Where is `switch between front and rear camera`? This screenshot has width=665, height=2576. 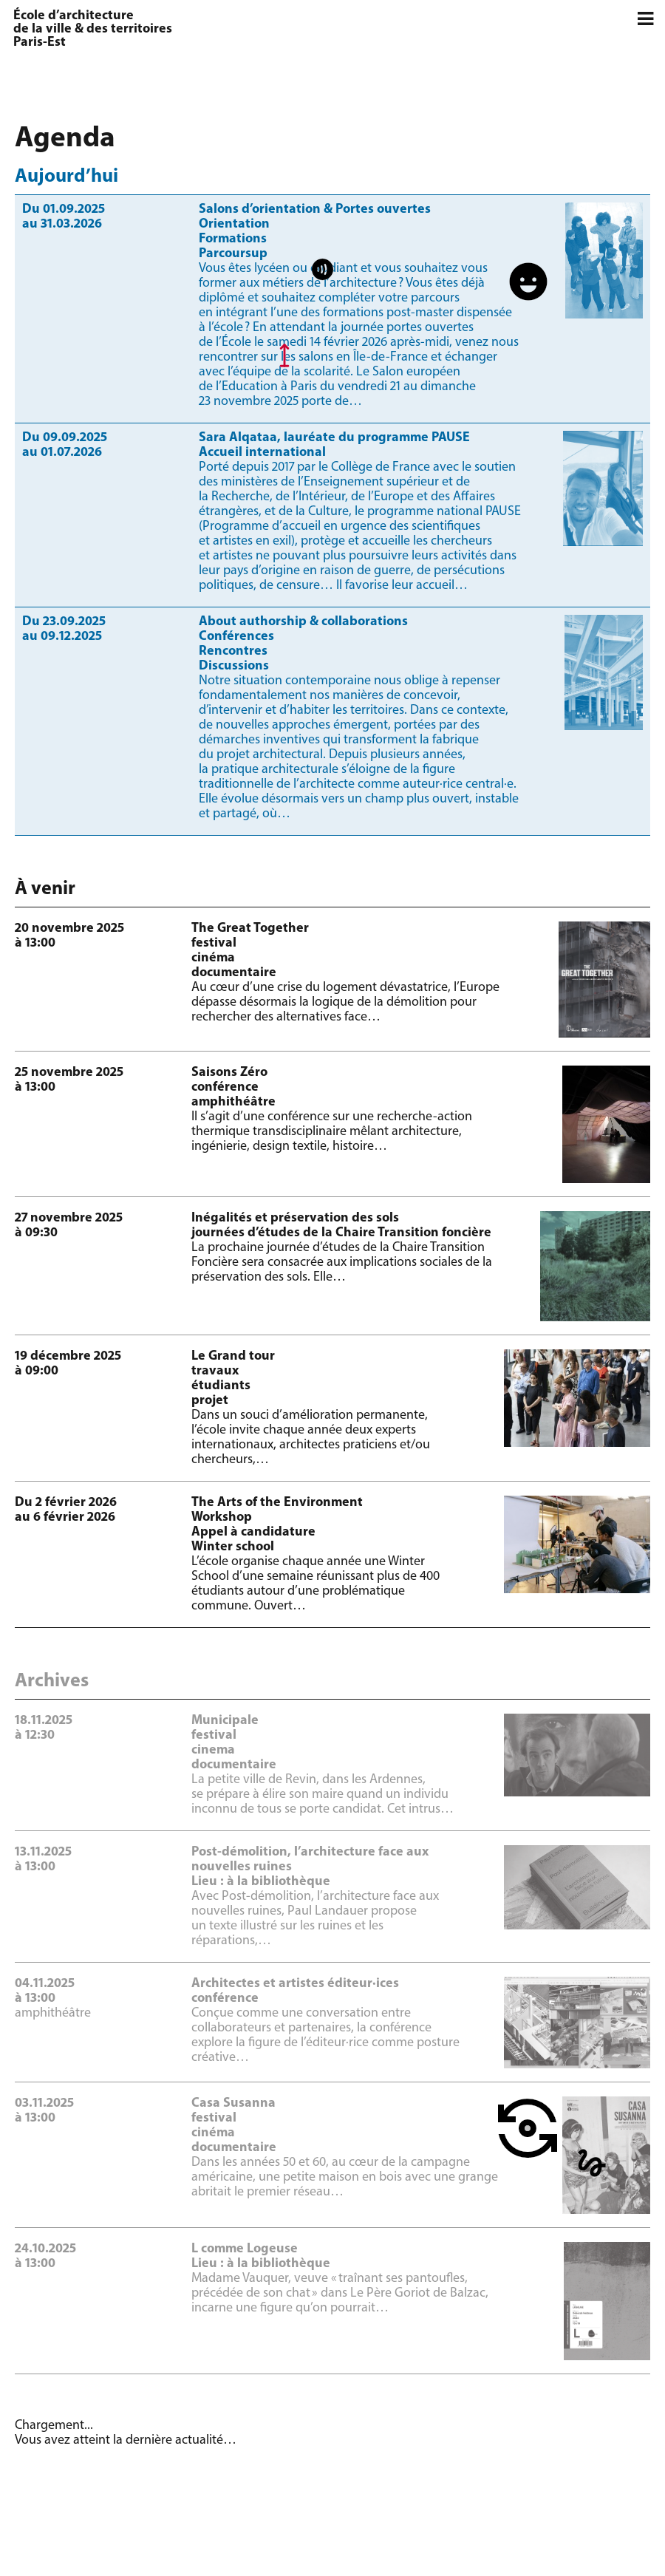 switch between front and rear camera is located at coordinates (528, 2128).